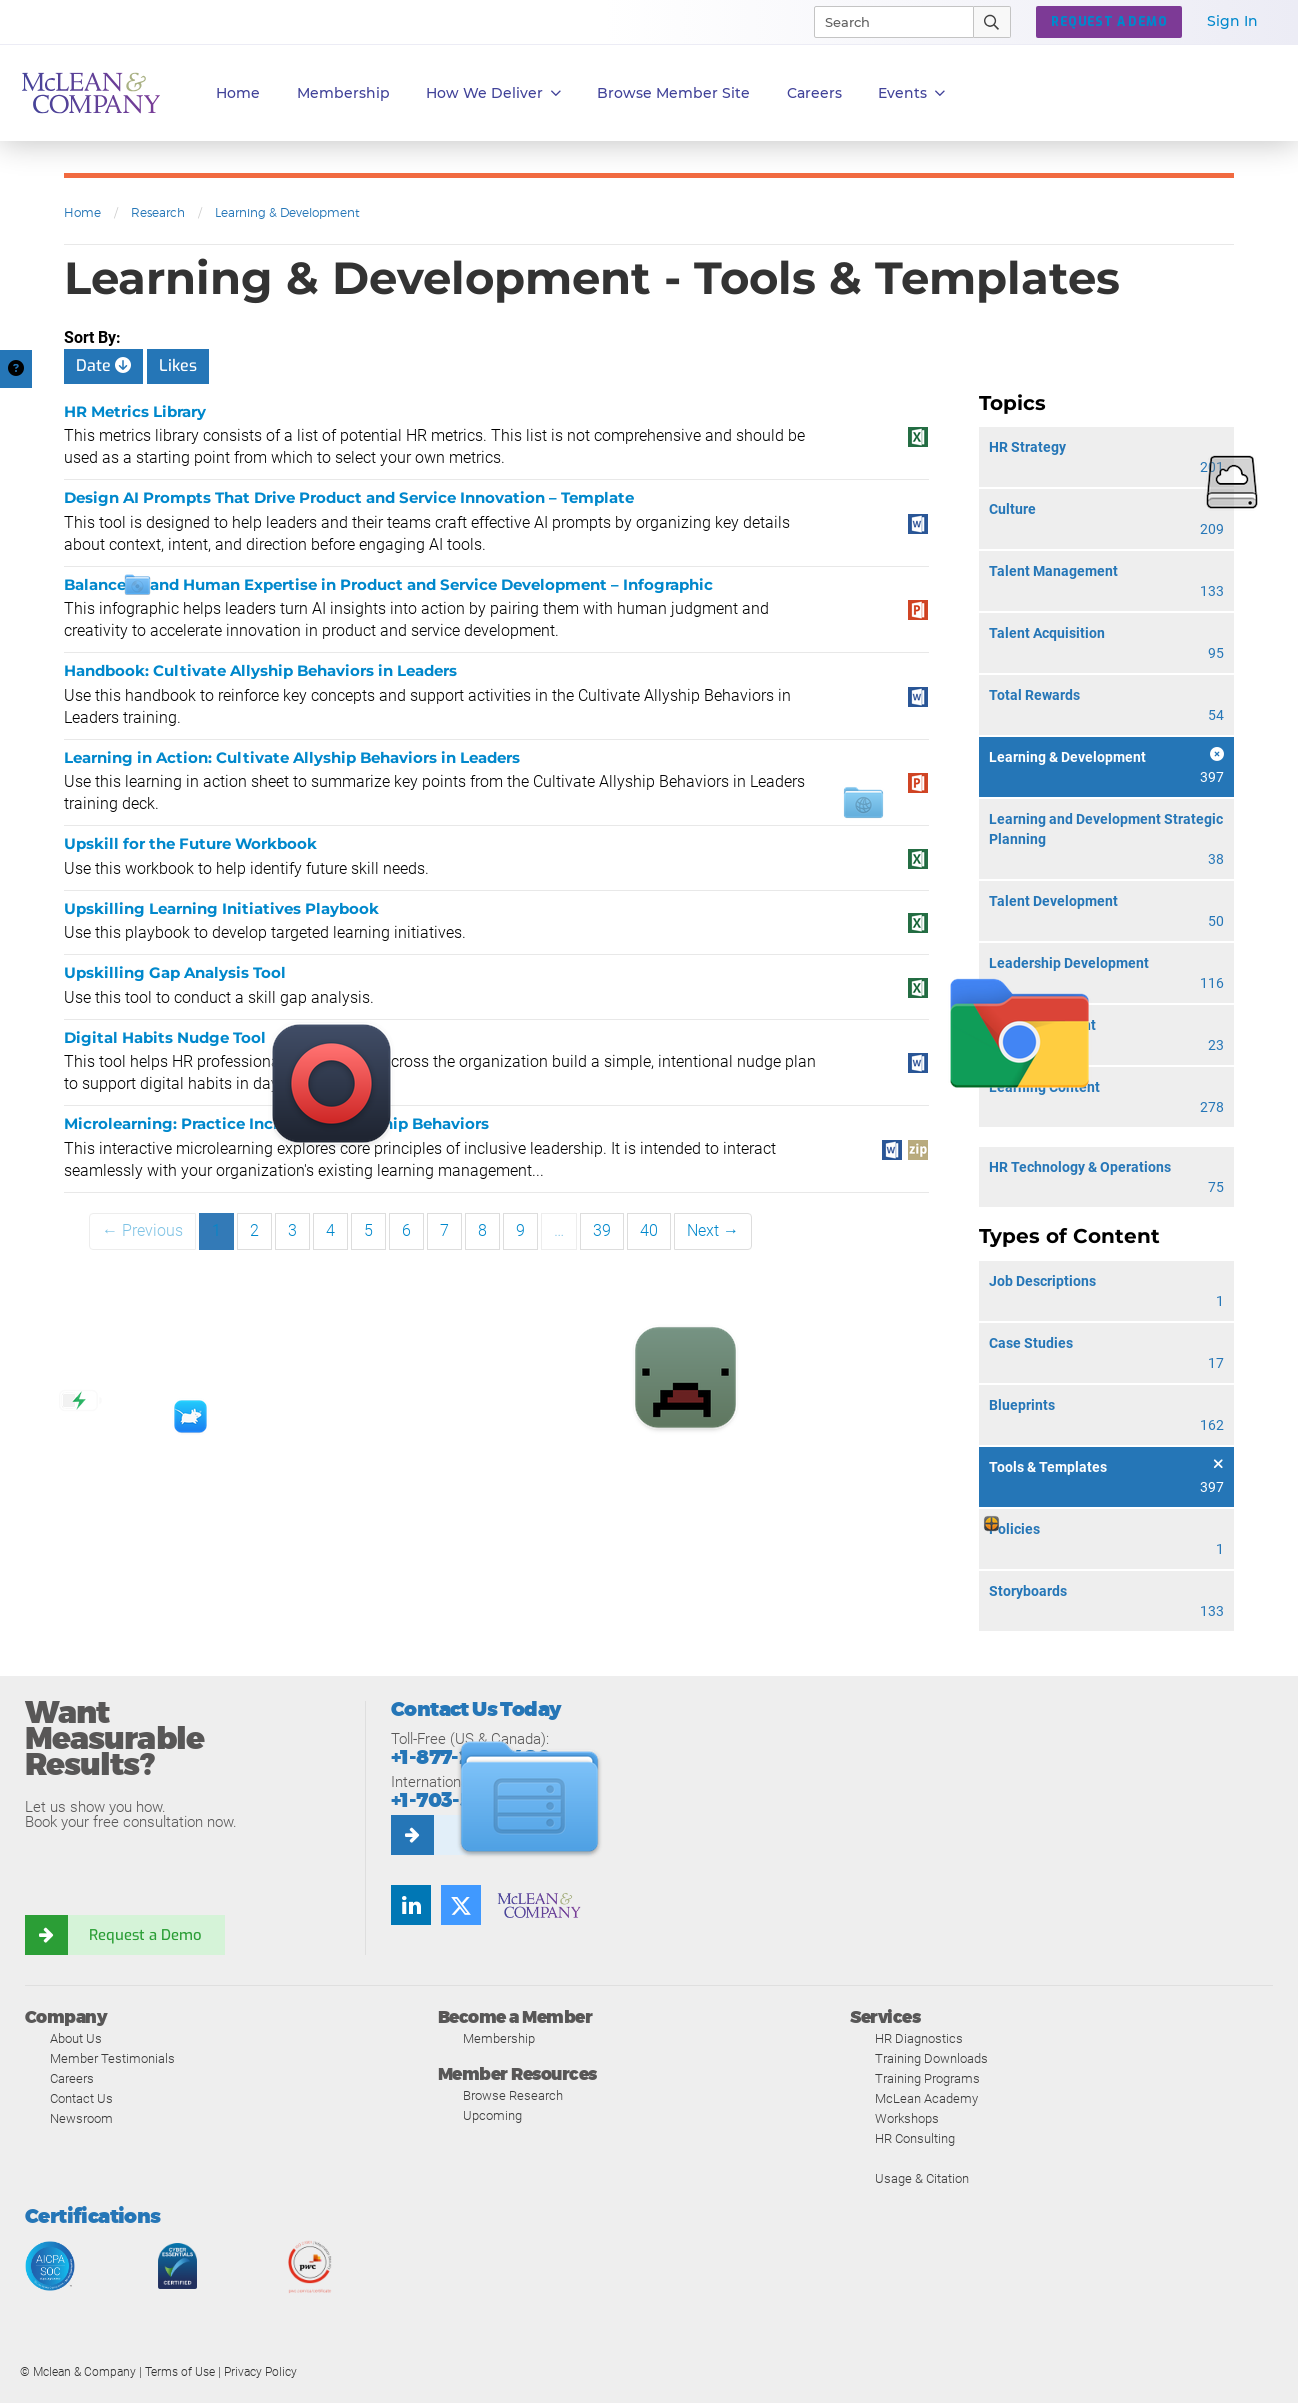  I want to click on launch team fortress classic, so click(991, 1523).